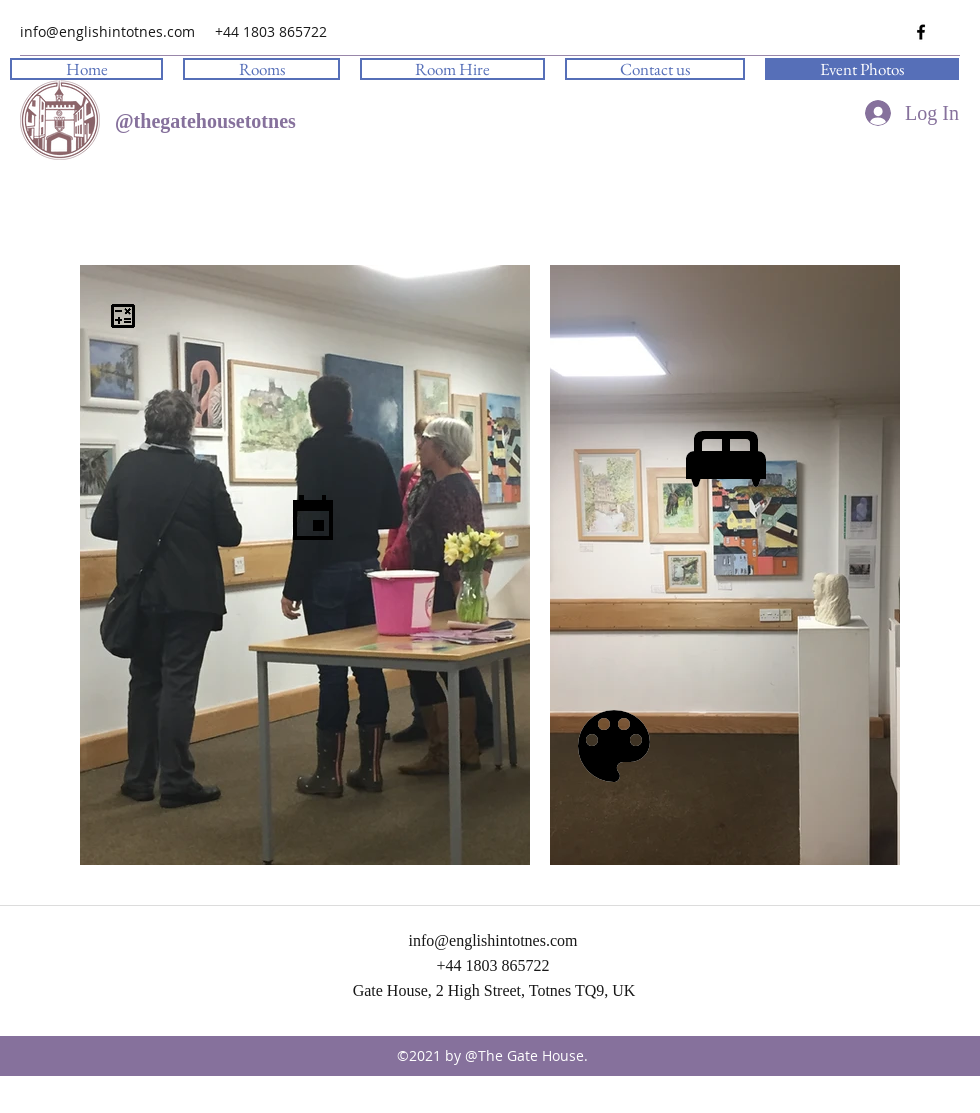 The image size is (980, 1113). I want to click on view hotel room or accommodation options, so click(726, 459).